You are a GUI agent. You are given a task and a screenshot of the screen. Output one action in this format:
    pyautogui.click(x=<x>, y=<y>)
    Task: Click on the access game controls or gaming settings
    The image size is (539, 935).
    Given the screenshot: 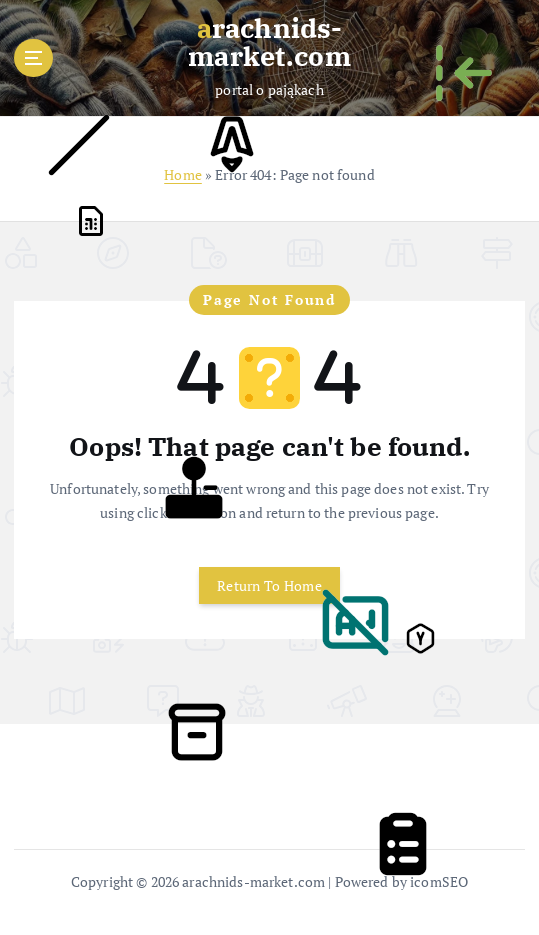 What is the action you would take?
    pyautogui.click(x=194, y=490)
    